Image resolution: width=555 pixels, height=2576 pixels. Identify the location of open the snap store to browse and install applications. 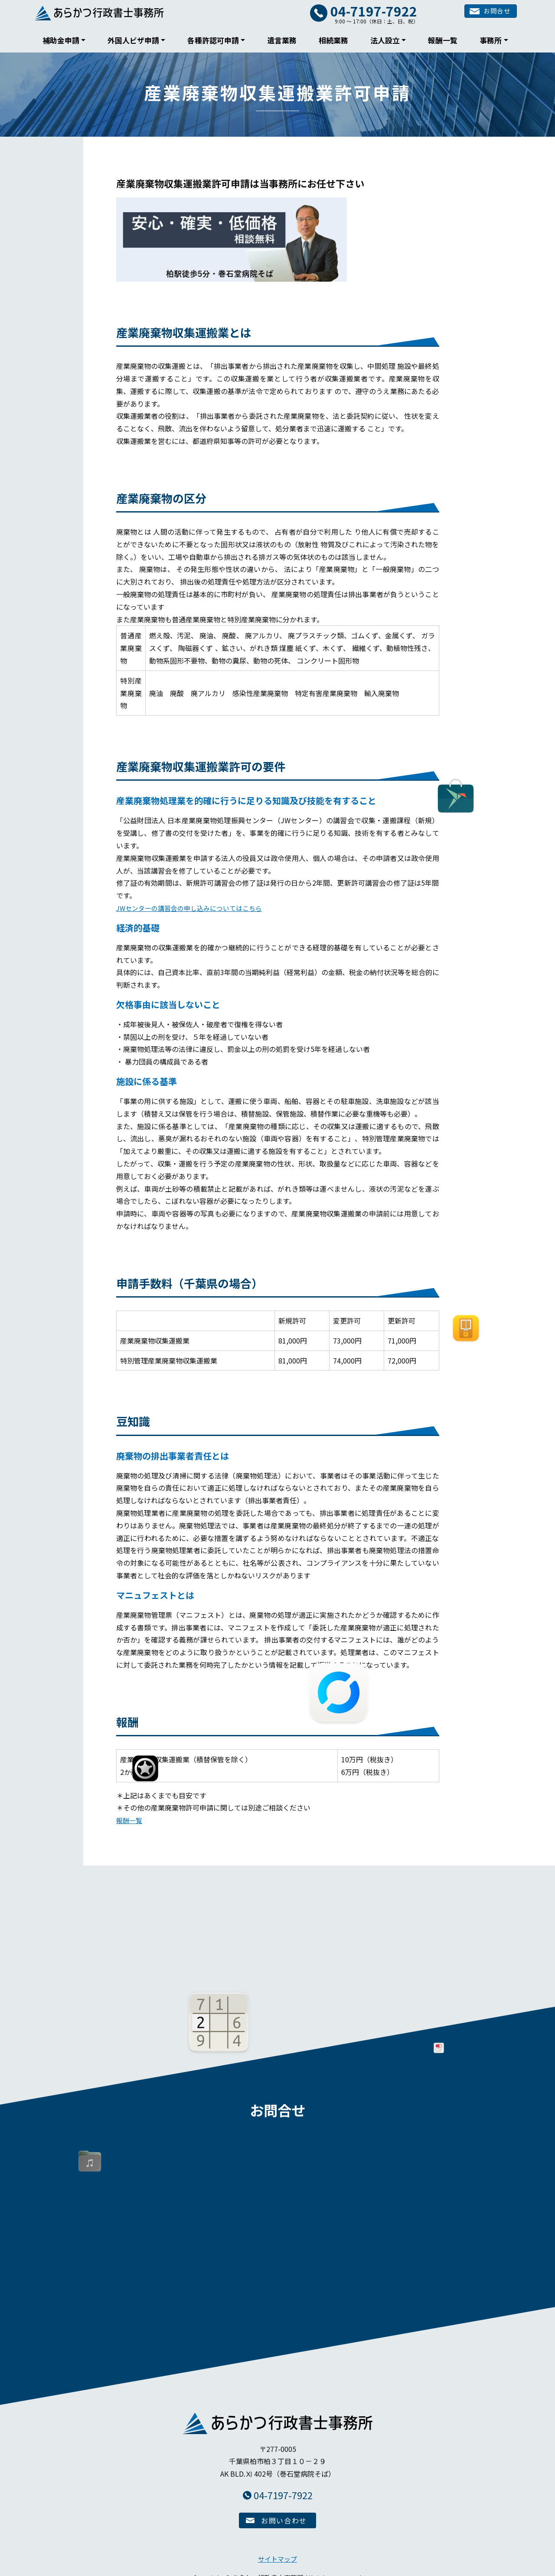
(456, 798).